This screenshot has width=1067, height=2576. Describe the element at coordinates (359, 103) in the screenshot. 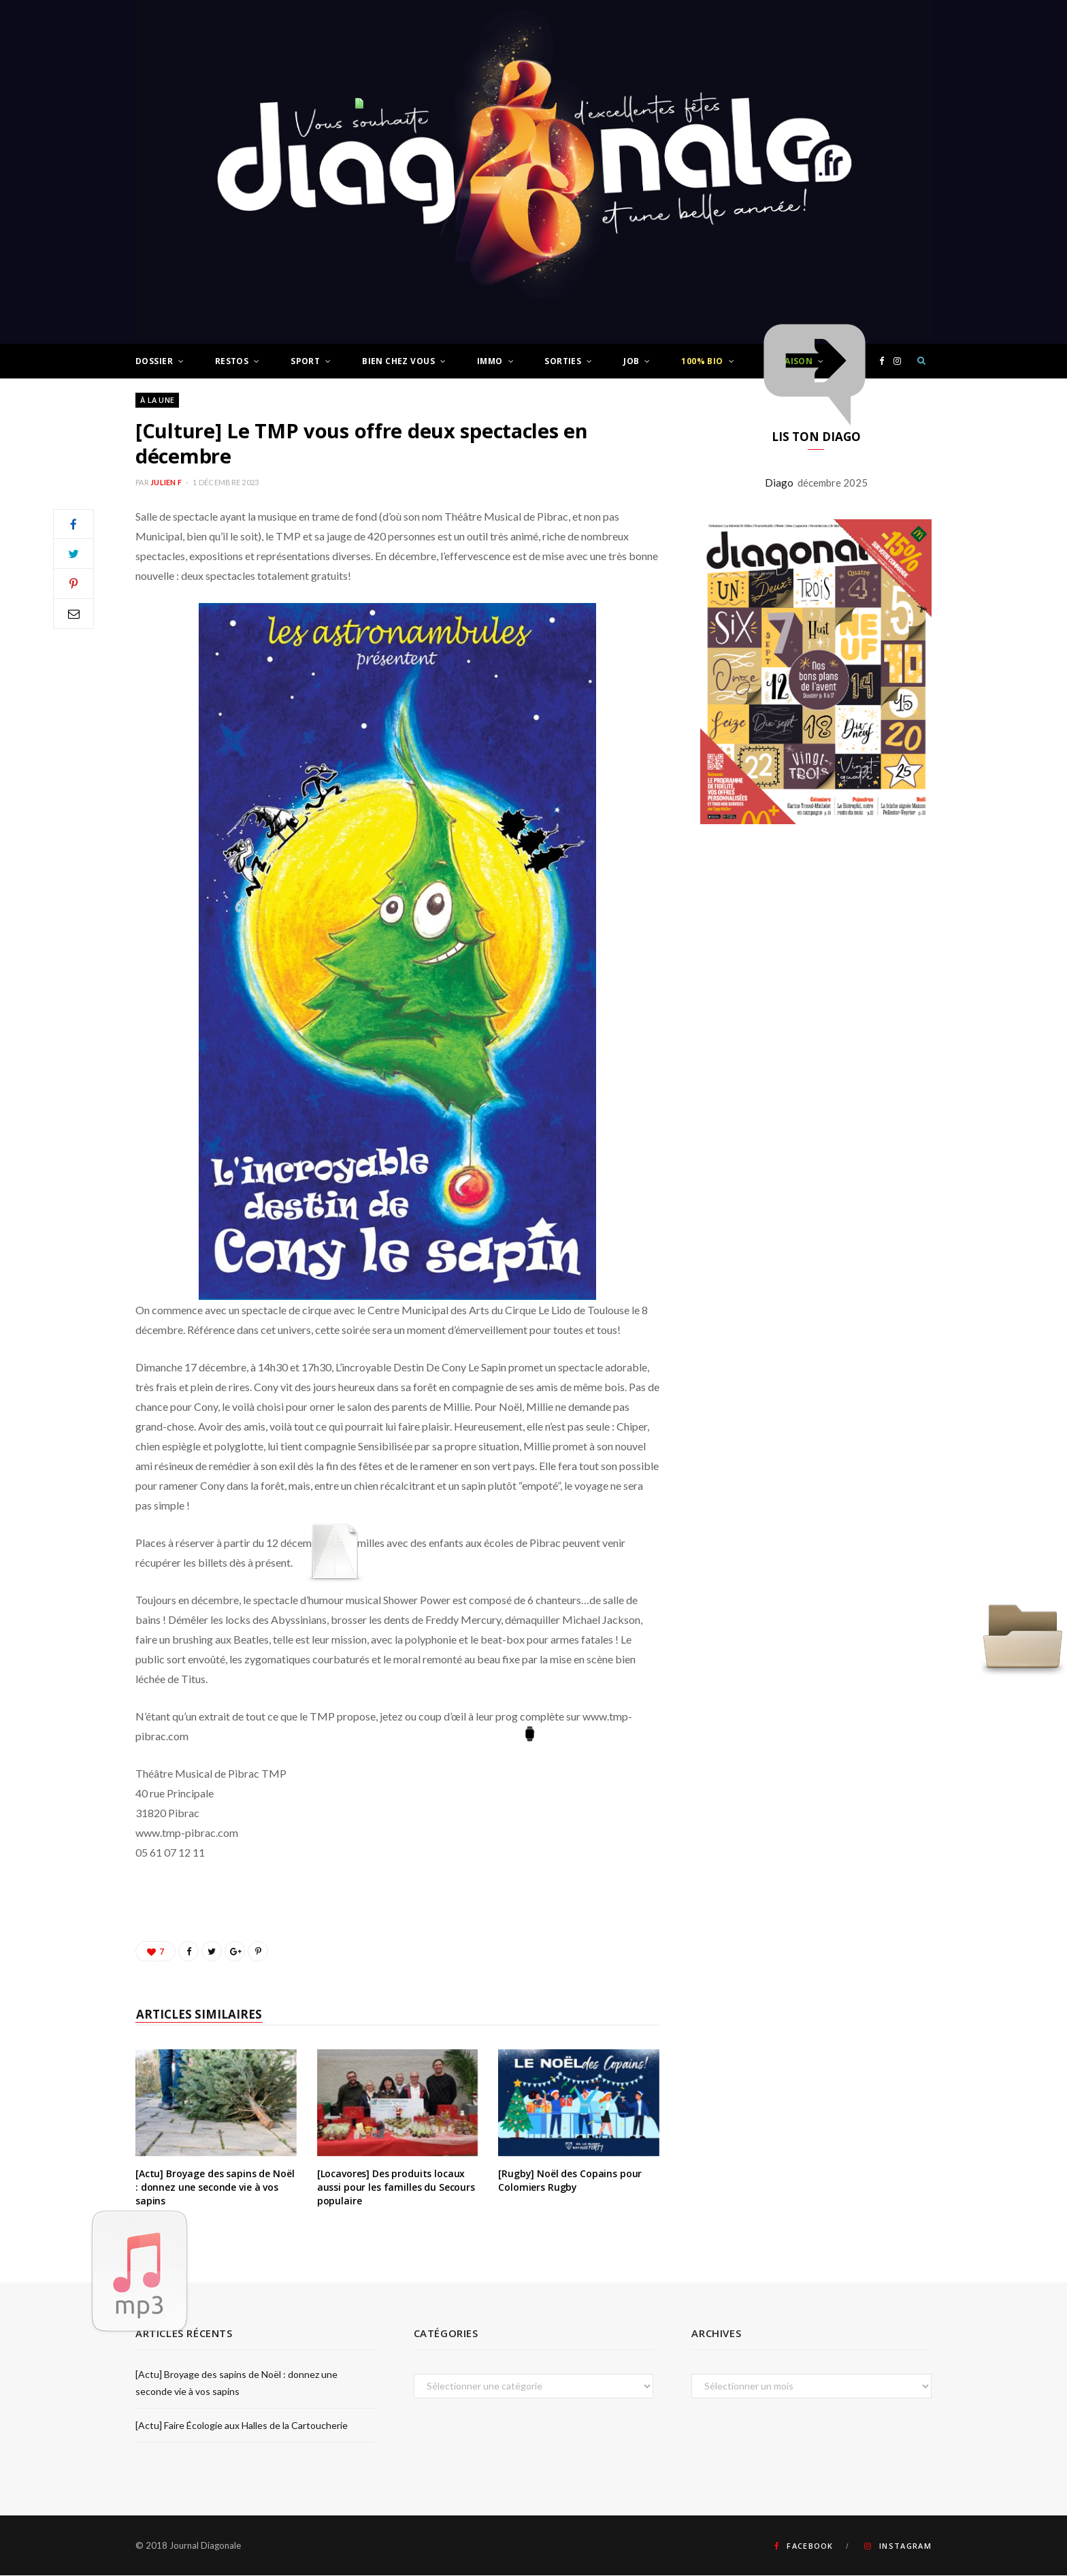

I see `virtualbox extension pack file` at that location.